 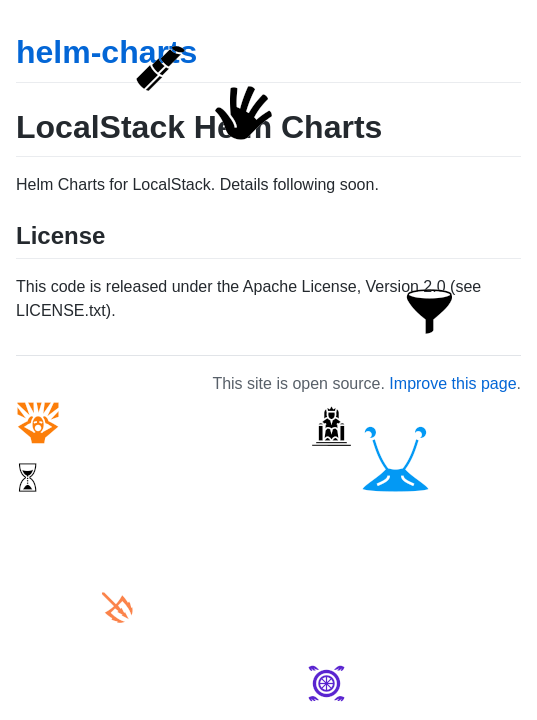 I want to click on filter or sort content, so click(x=429, y=311).